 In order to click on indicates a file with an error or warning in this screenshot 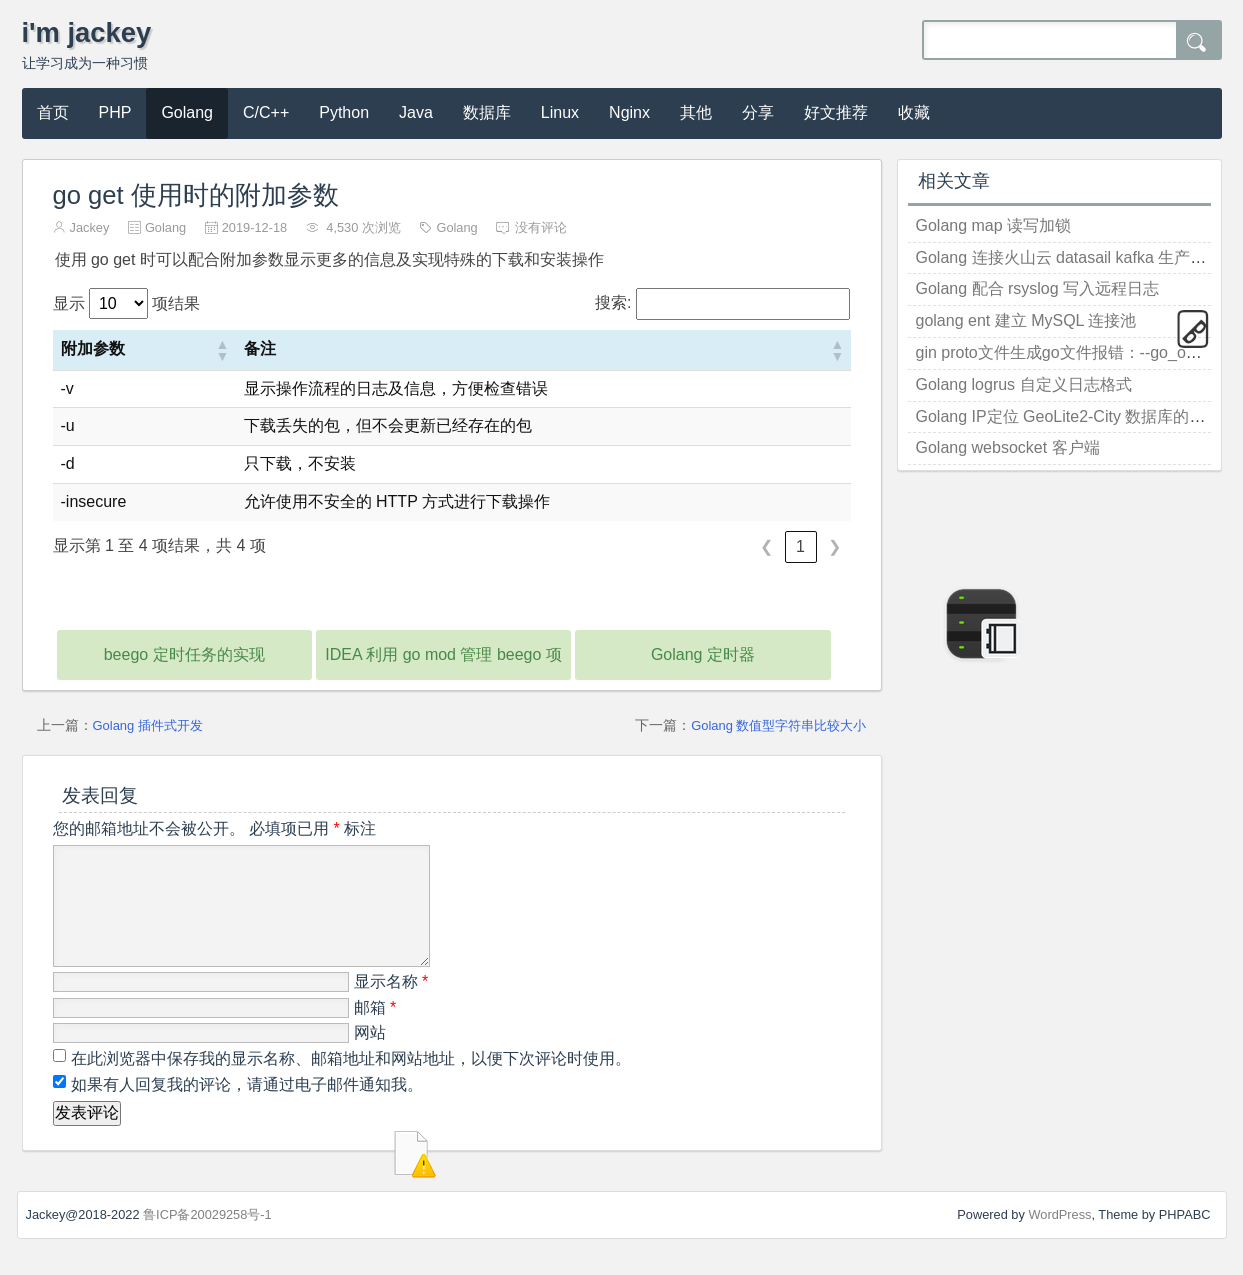, I will do `click(411, 1153)`.